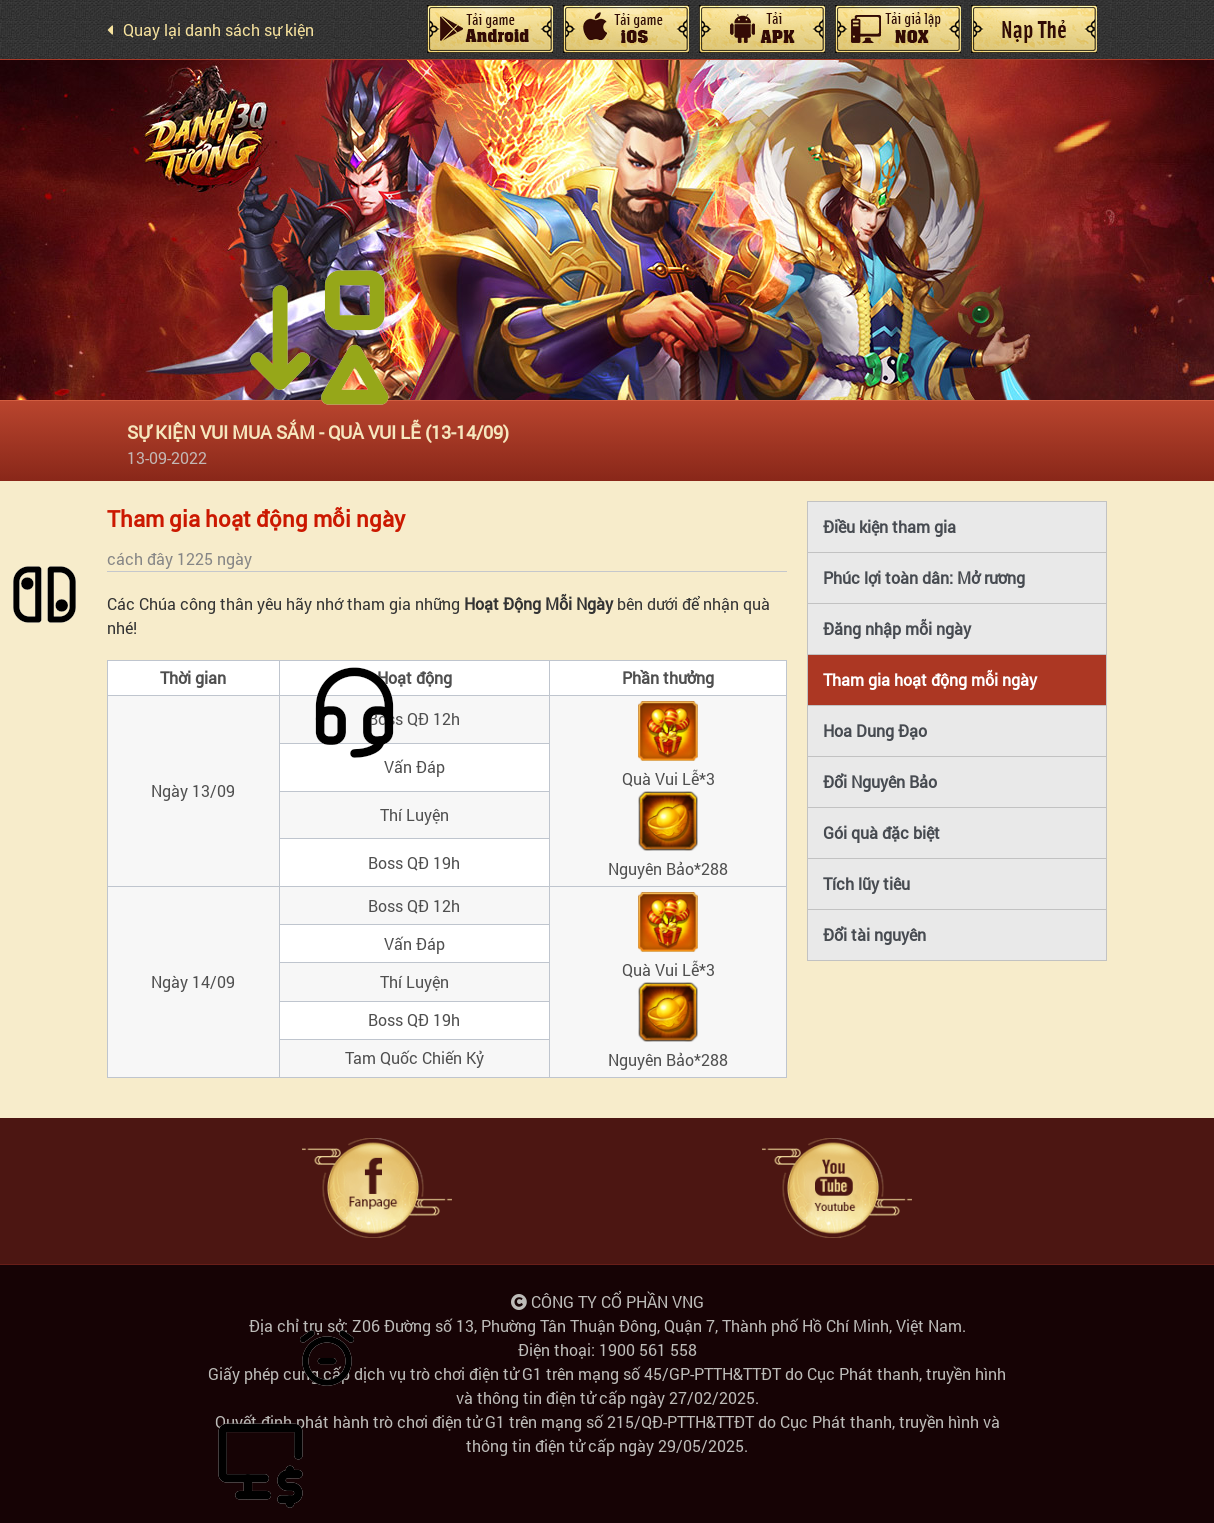  I want to click on sort items in ascending order, so click(317, 337).